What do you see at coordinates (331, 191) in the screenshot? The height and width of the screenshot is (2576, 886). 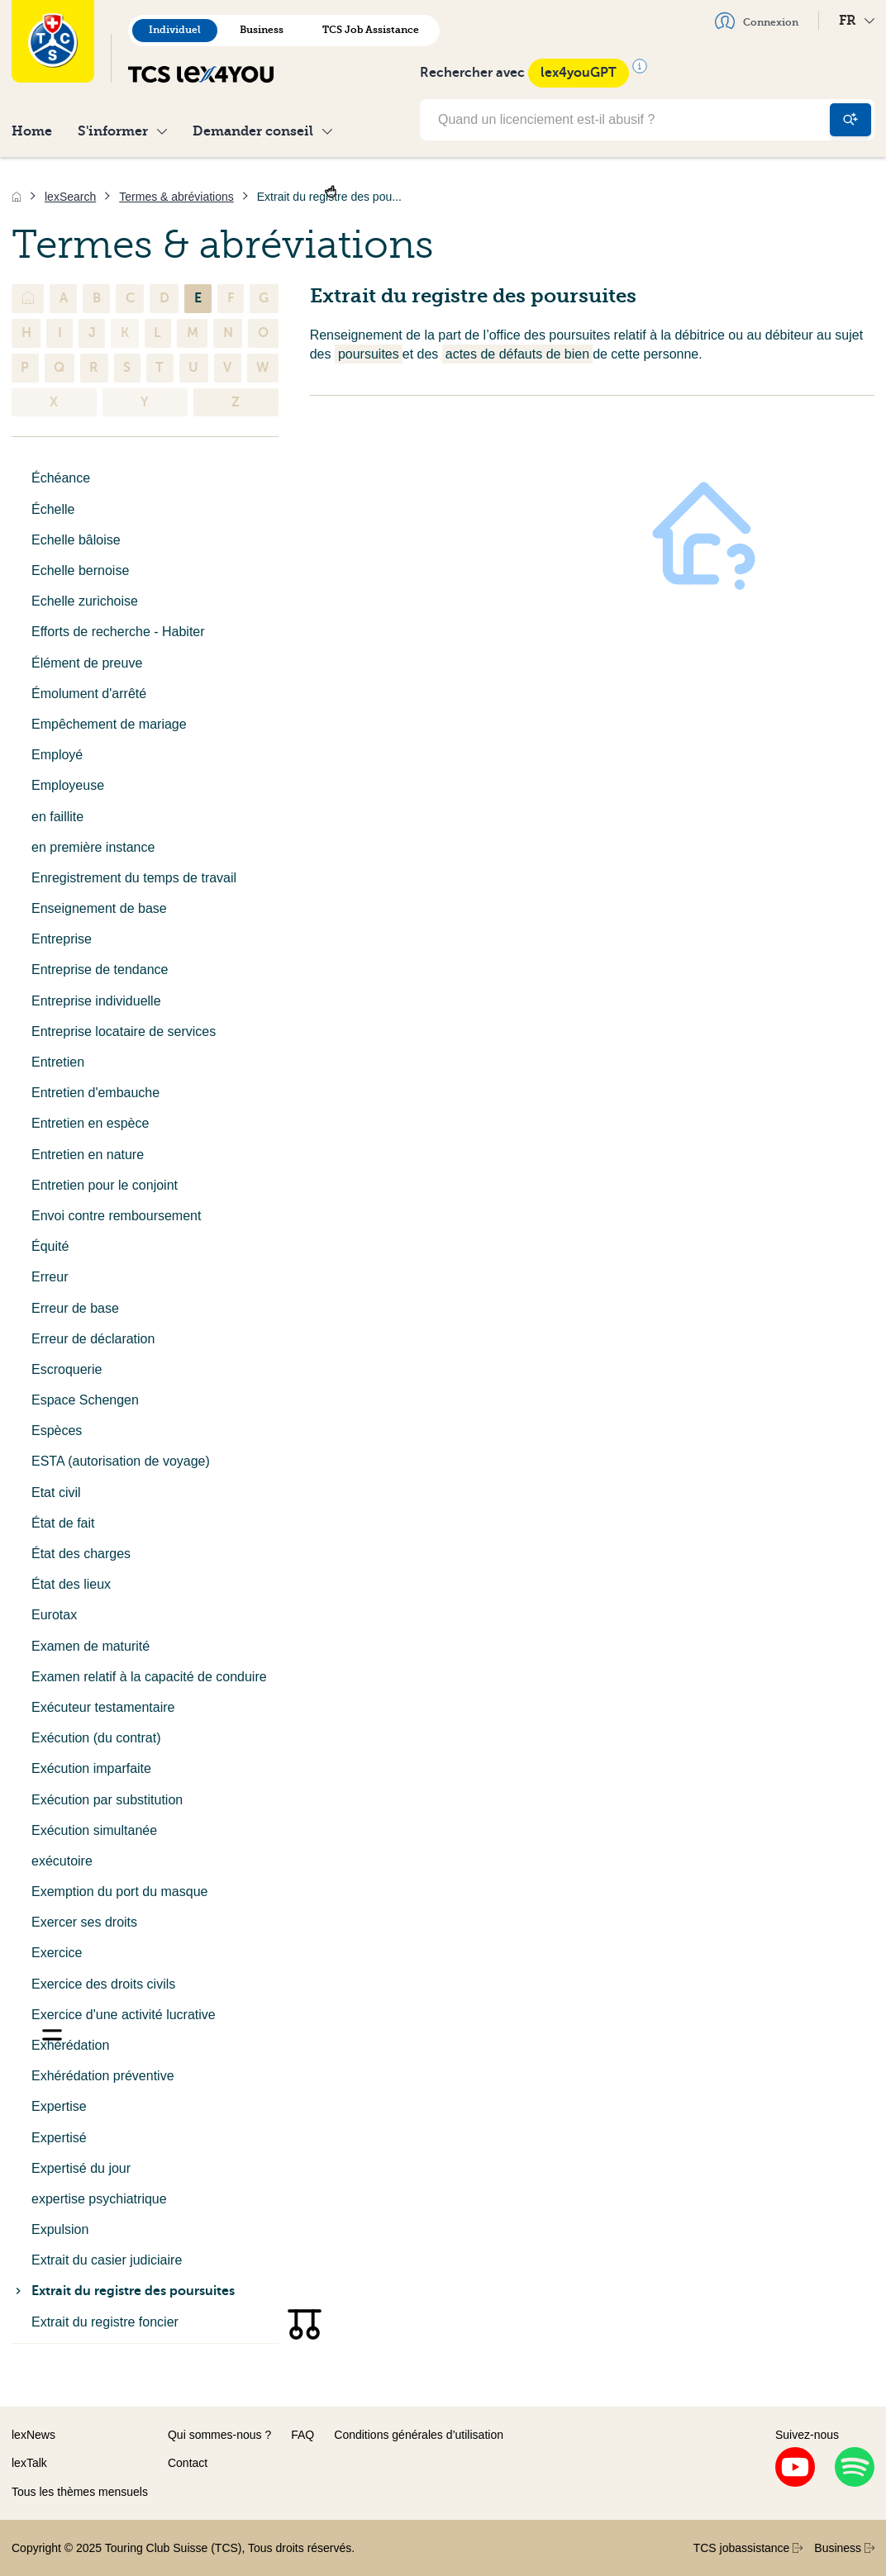 I see `select or highlight the ring finger for gesture input` at bounding box center [331, 191].